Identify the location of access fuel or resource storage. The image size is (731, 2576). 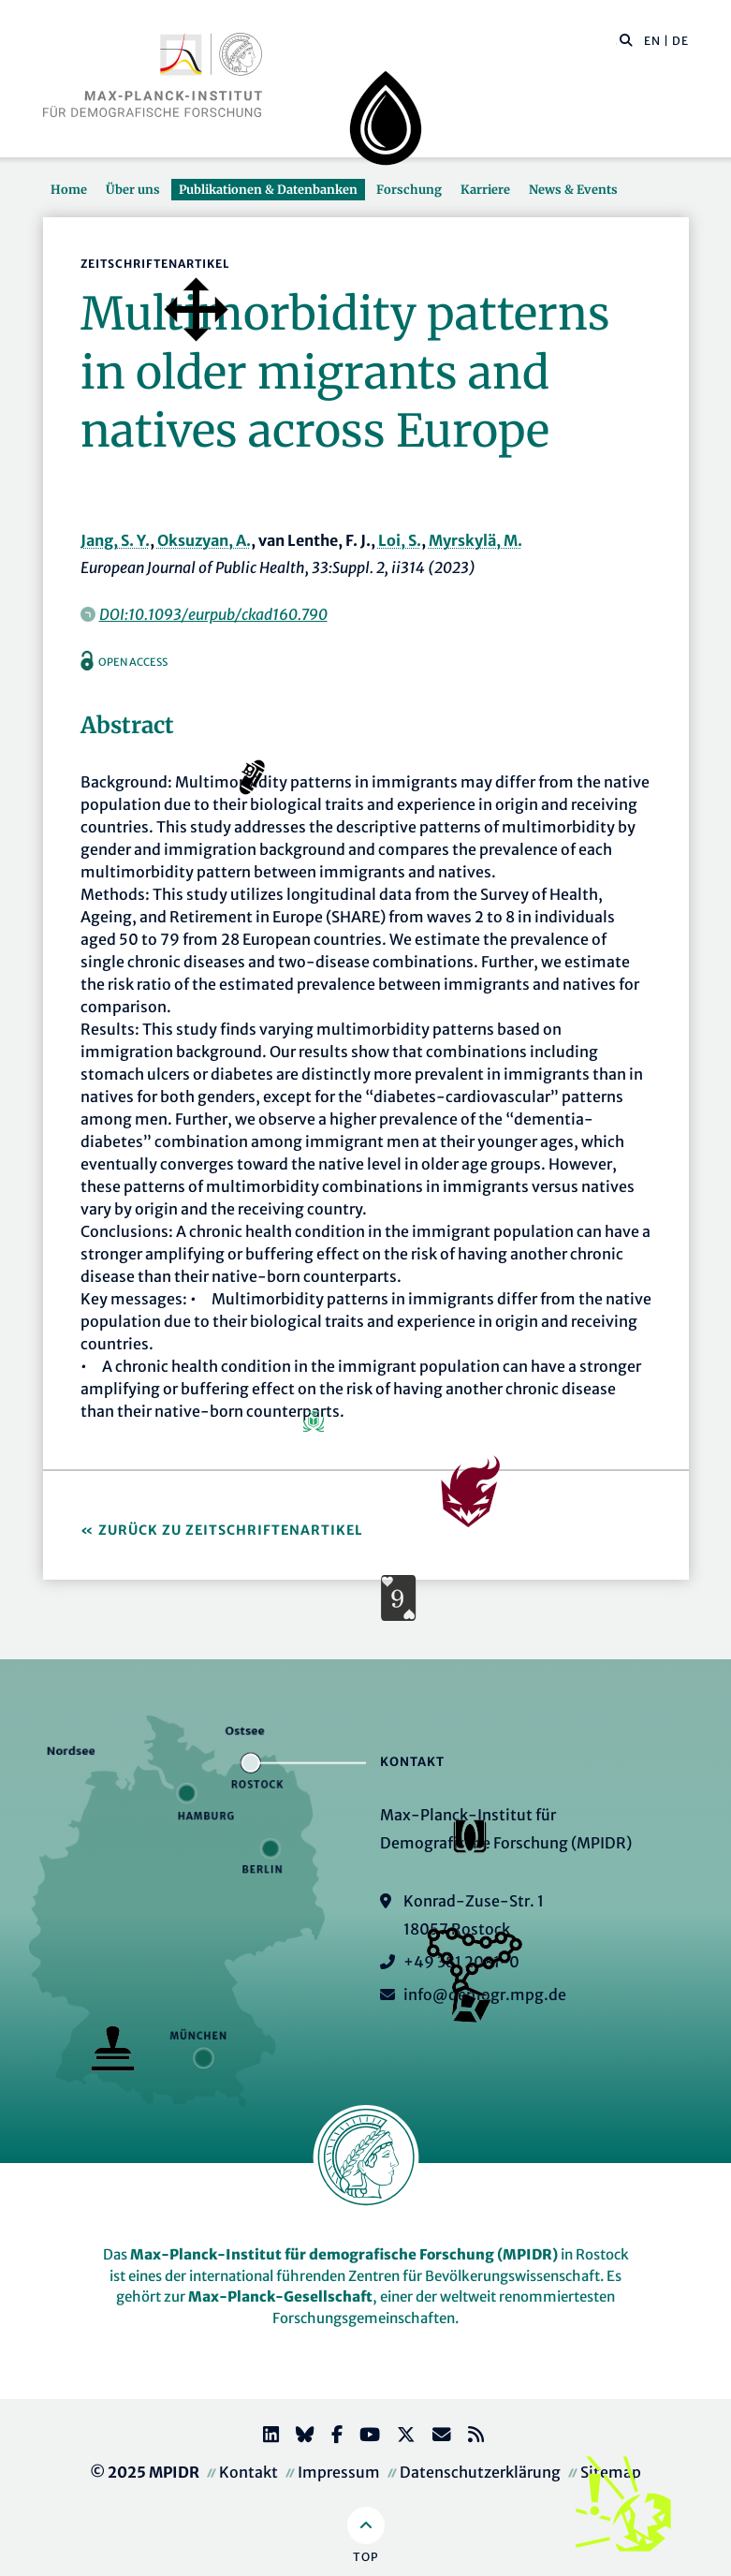
(253, 777).